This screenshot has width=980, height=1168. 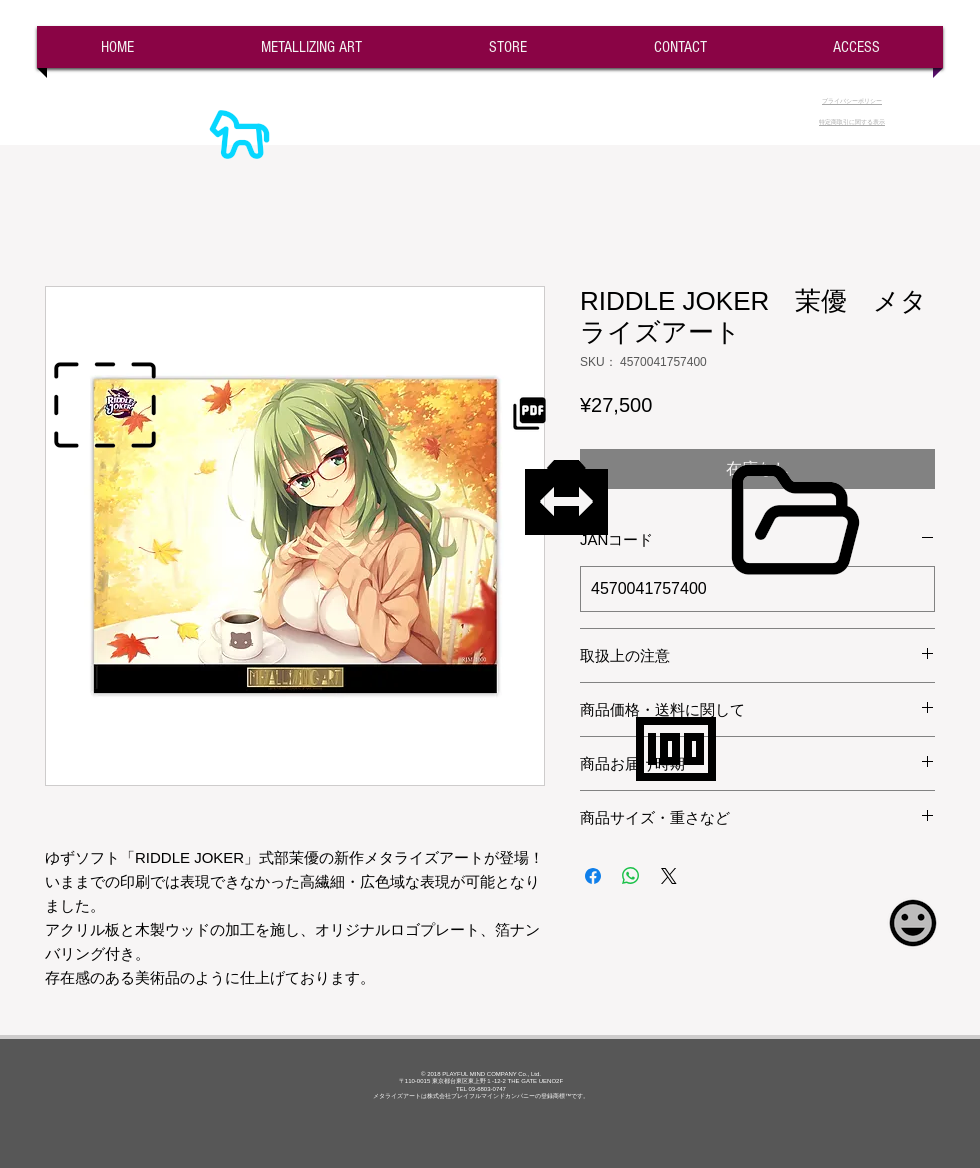 What do you see at coordinates (105, 405) in the screenshot?
I see `select or define a region` at bounding box center [105, 405].